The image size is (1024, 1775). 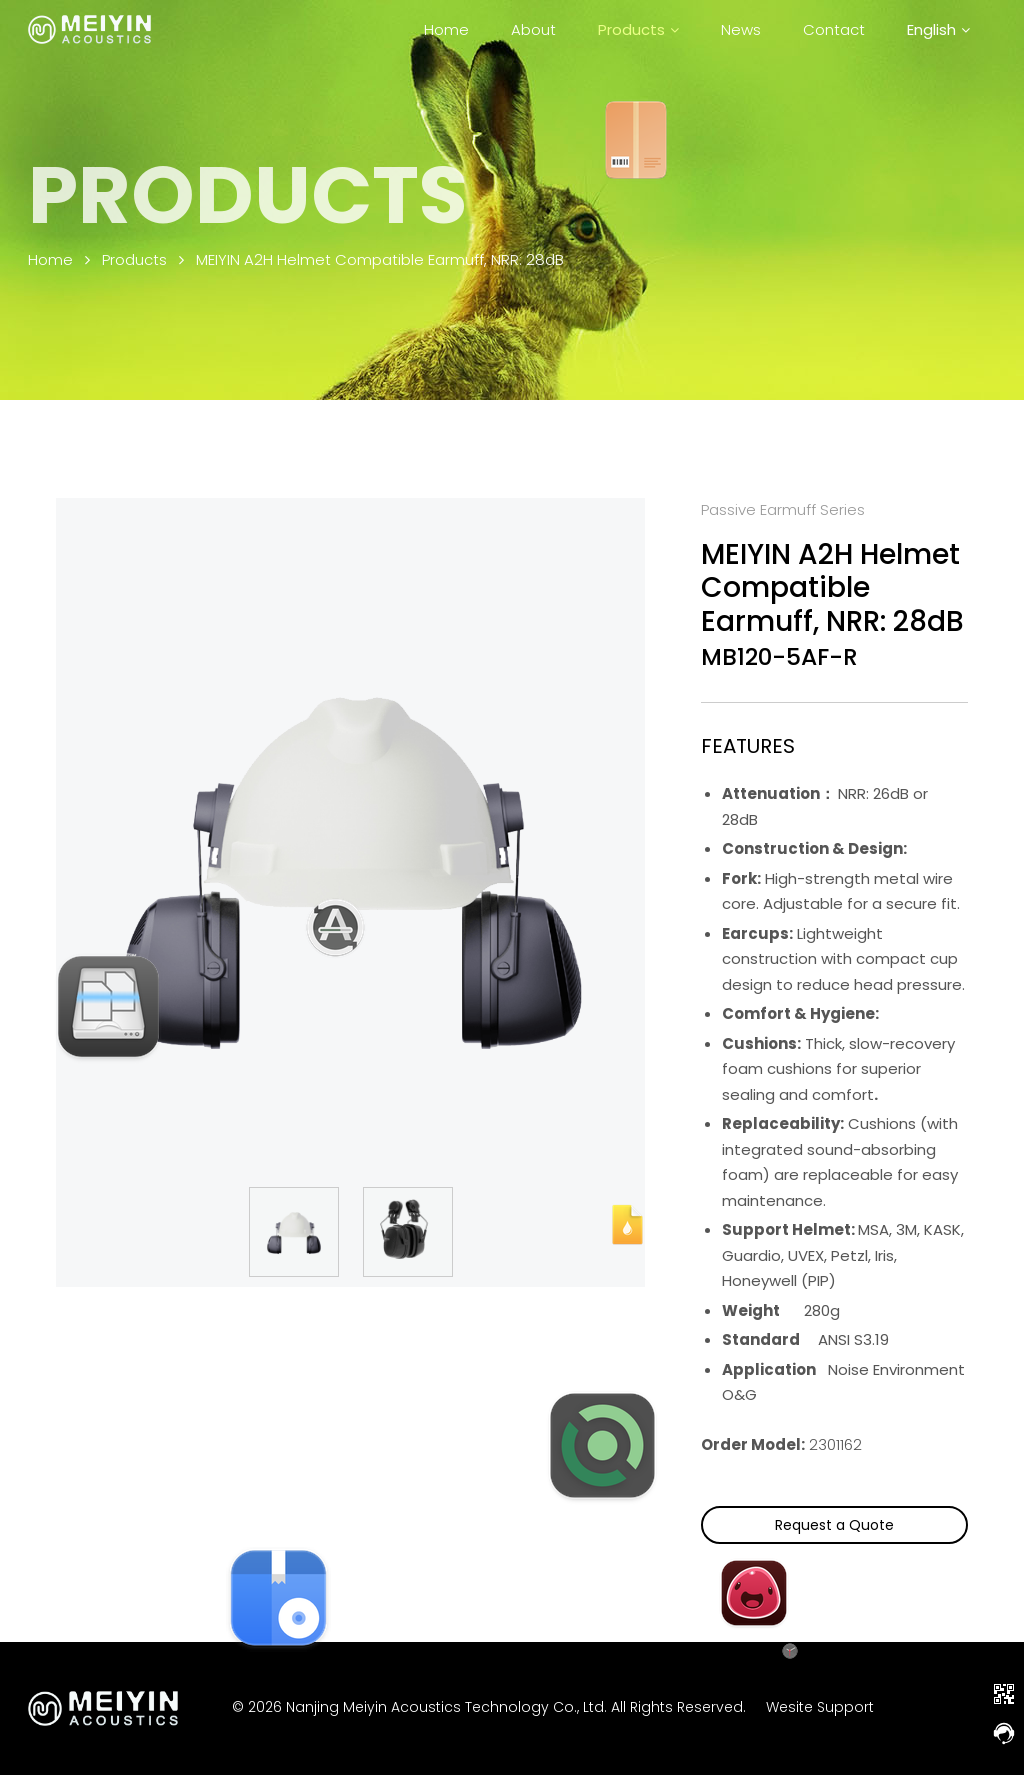 What do you see at coordinates (627, 1224) in the screenshot?
I see `an ICC color profile file` at bounding box center [627, 1224].